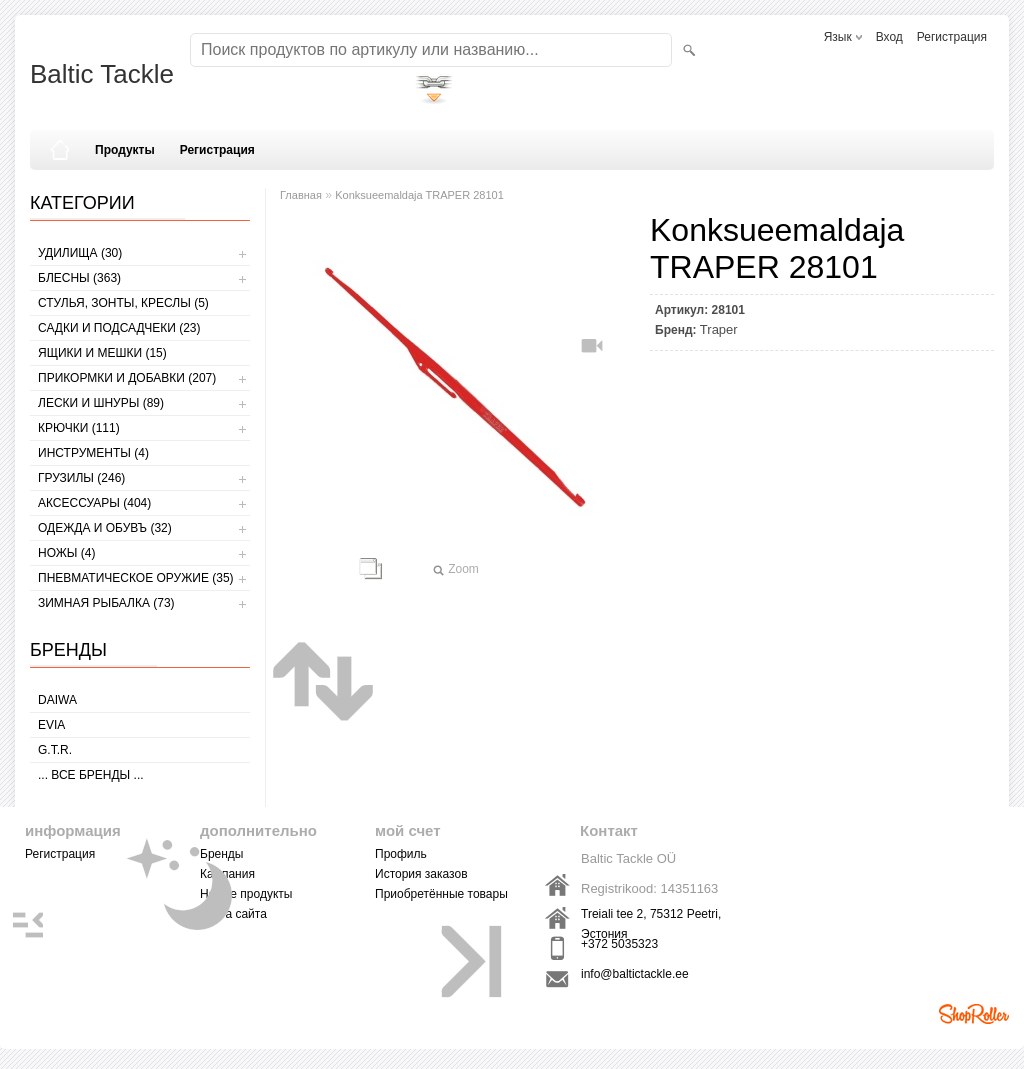 The height and width of the screenshot is (1069, 1024). Describe the element at coordinates (28, 925) in the screenshot. I see `increase text indentation (right-to-left layout)` at that location.